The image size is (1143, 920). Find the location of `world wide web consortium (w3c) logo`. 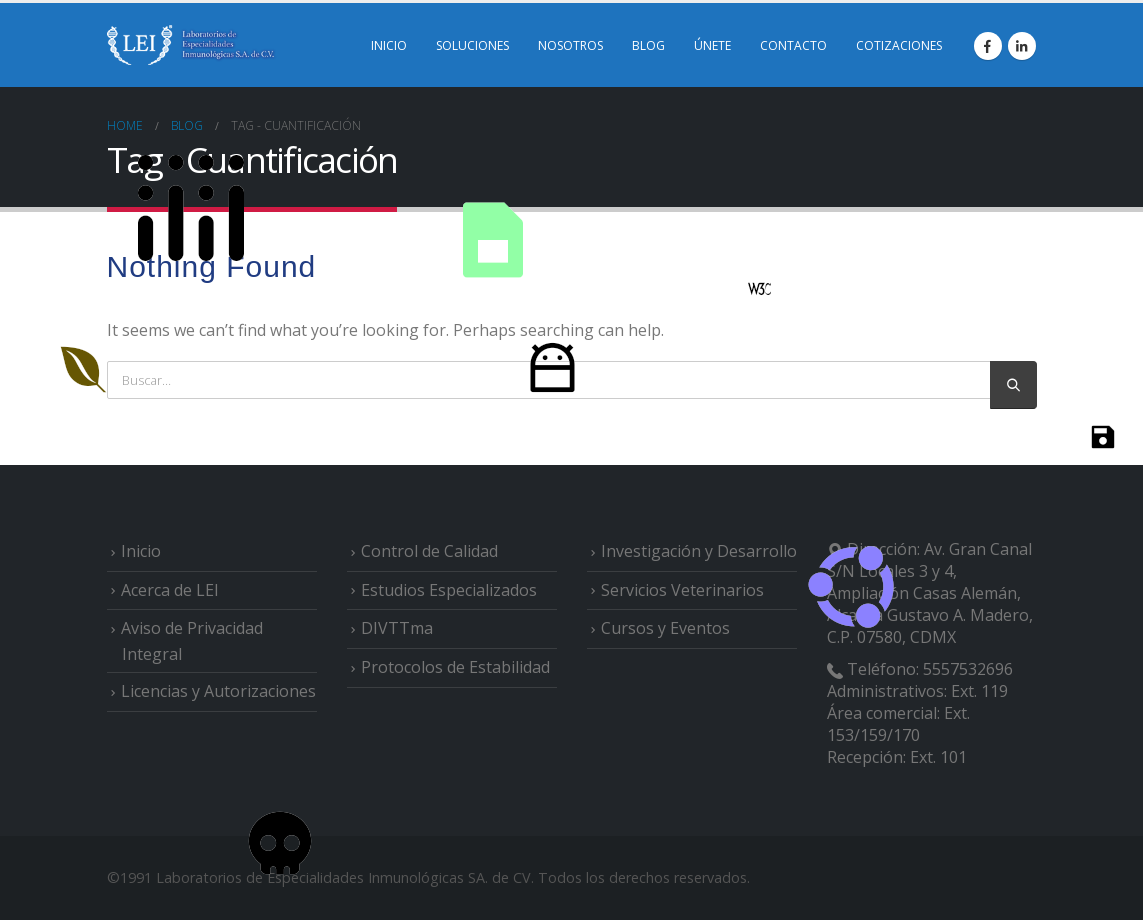

world wide web consortium (w3c) logo is located at coordinates (759, 288).